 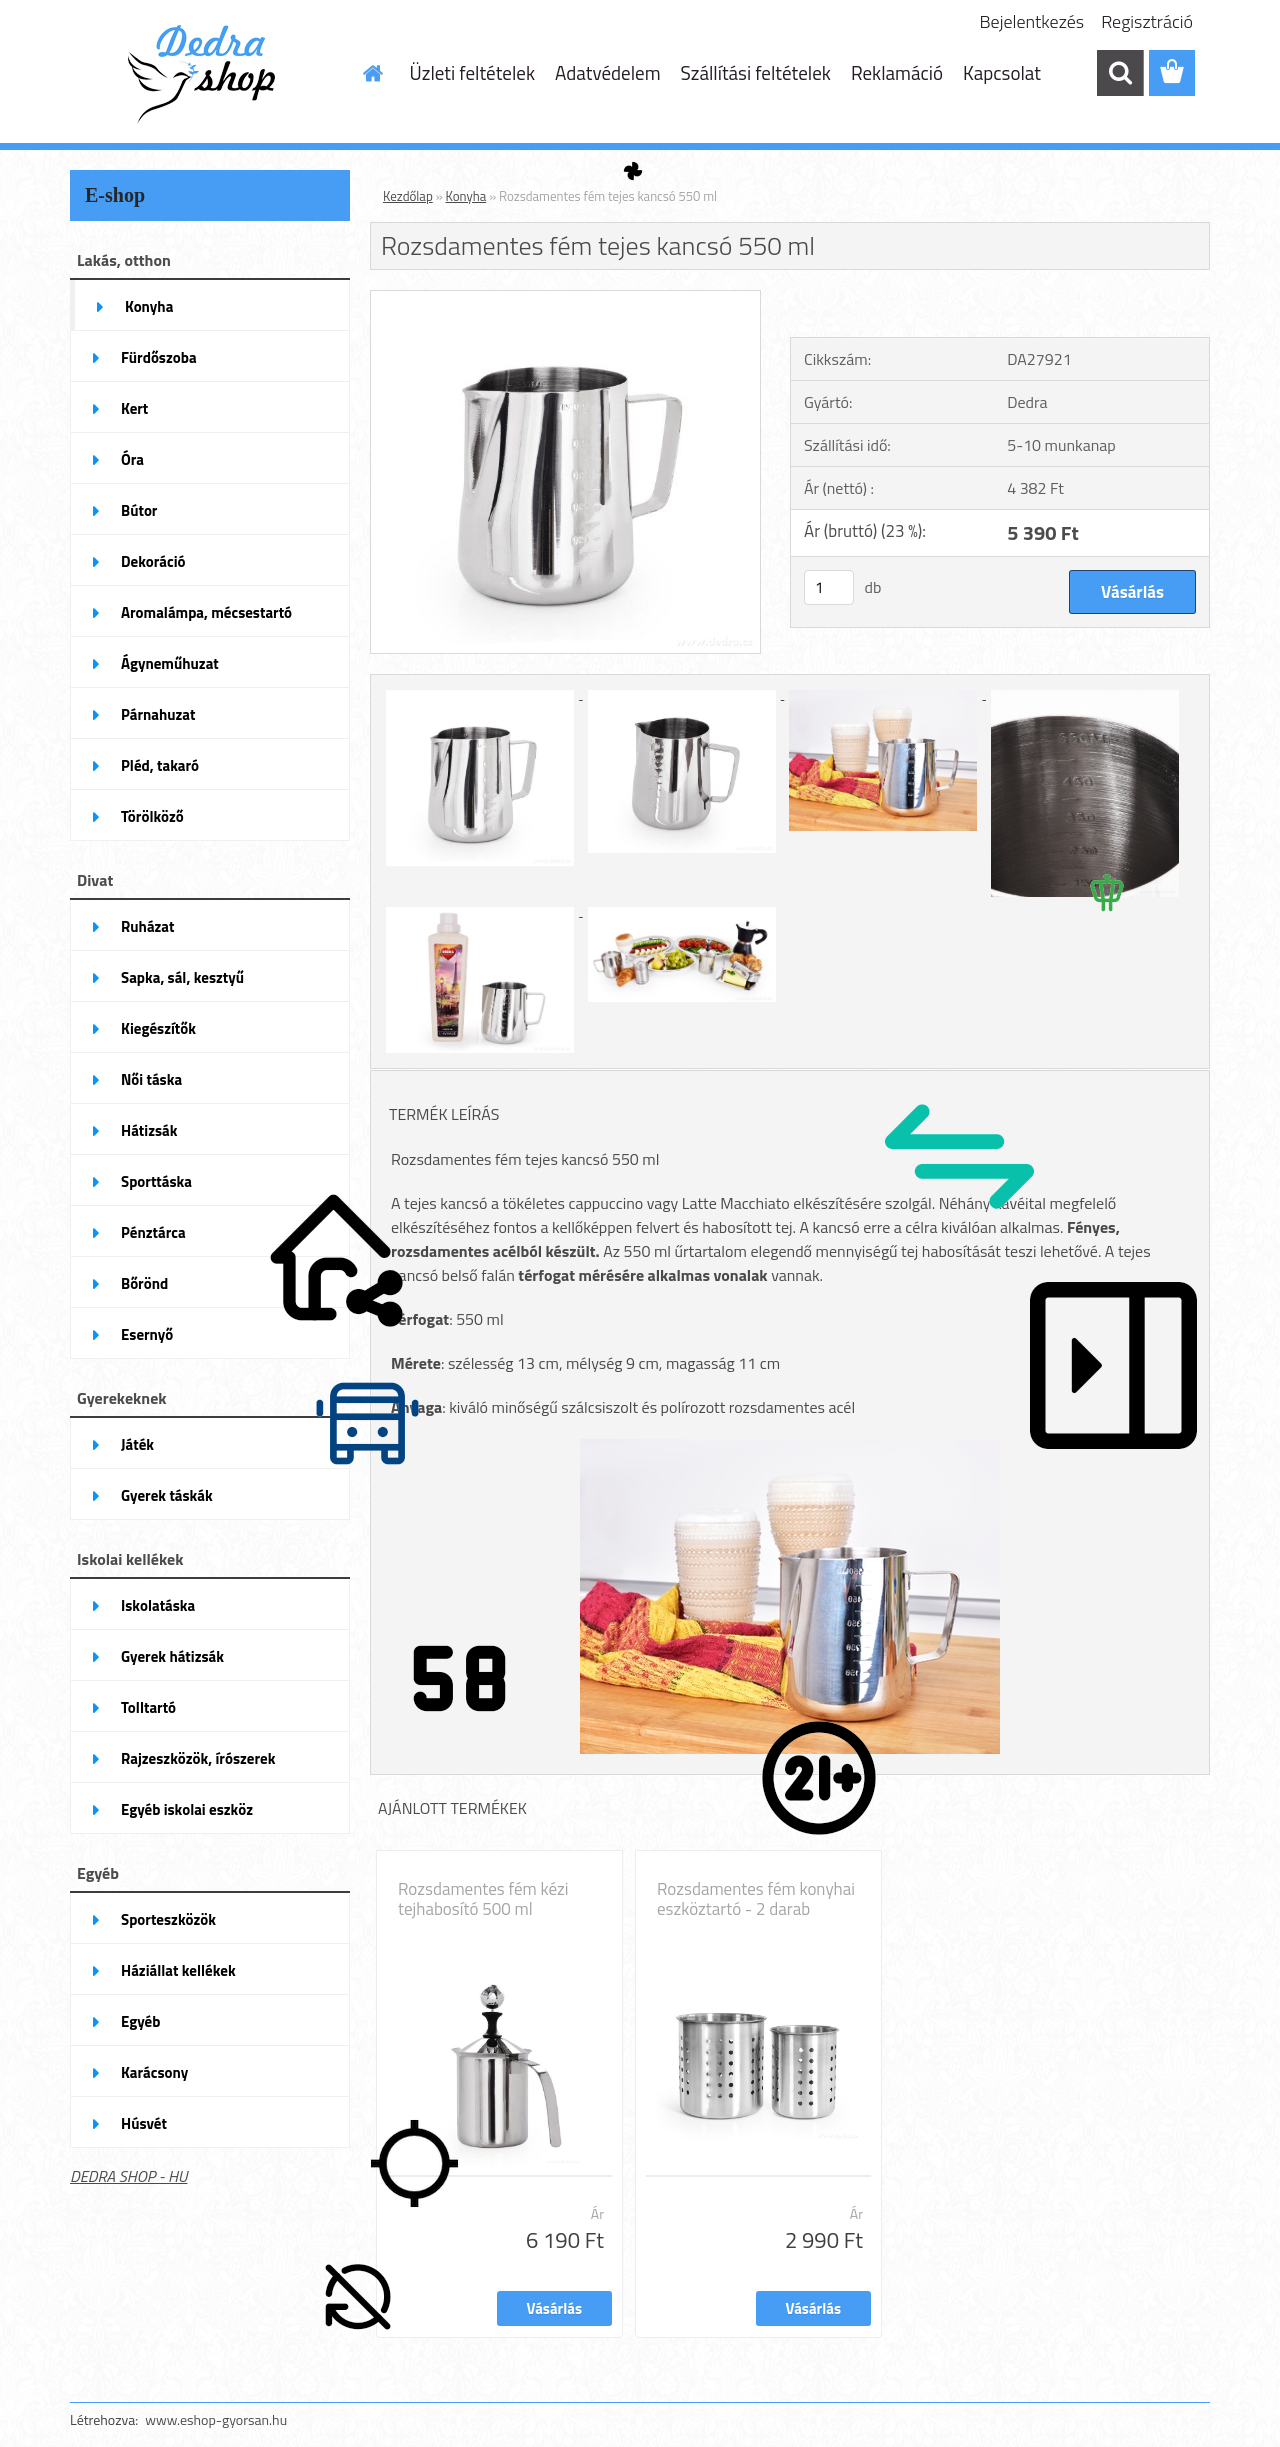 I want to click on GPS signal is searching or not yet locked, so click(x=414, y=2163).